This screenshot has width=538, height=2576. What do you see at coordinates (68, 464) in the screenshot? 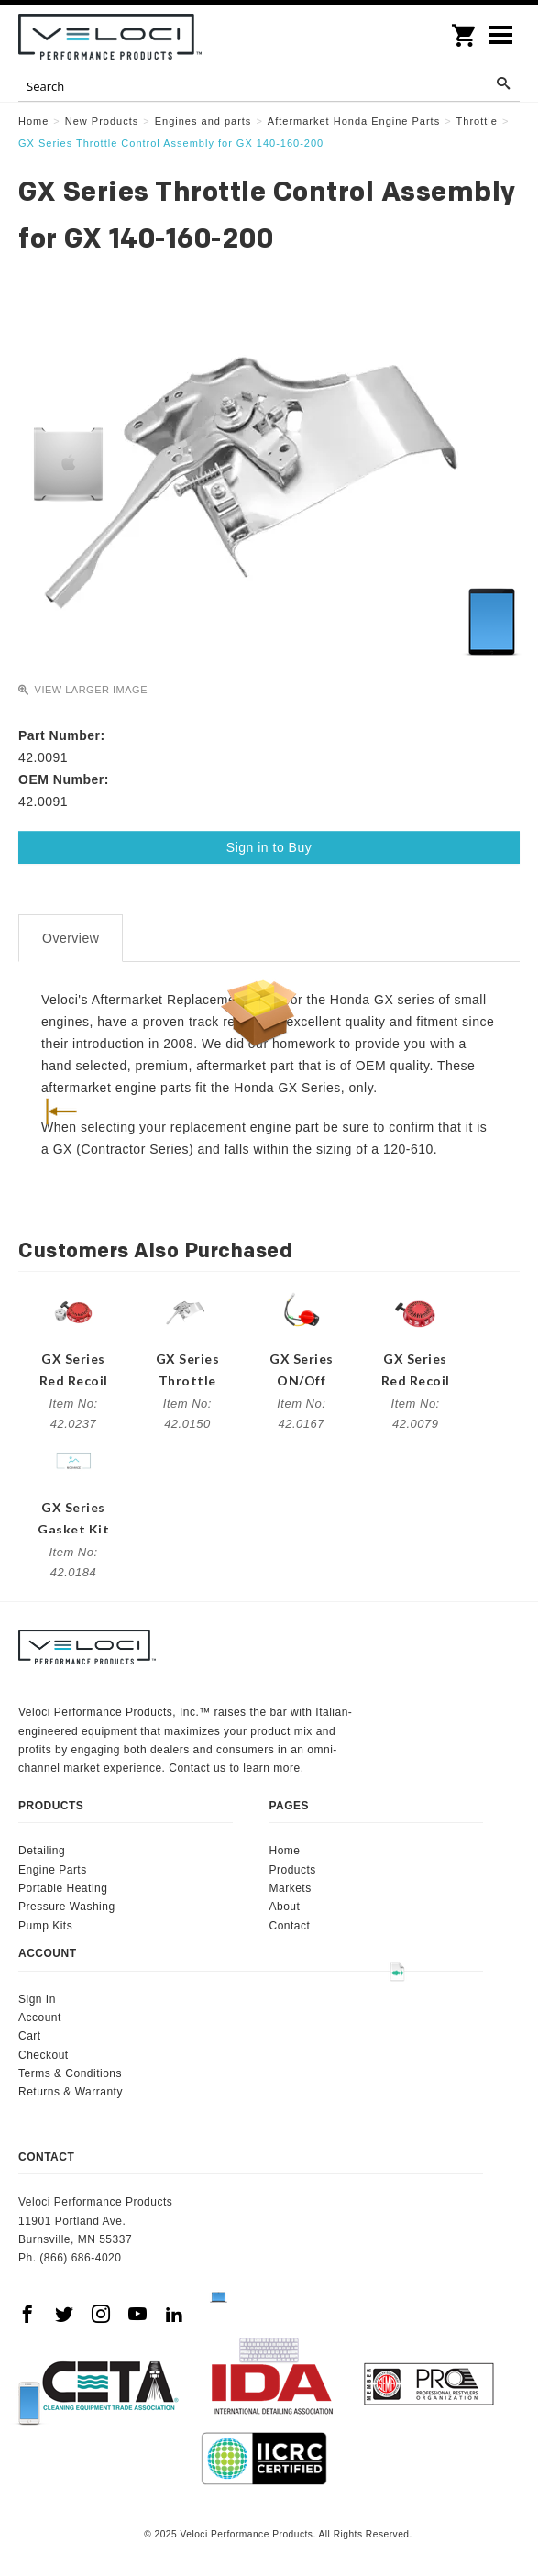
I see `indicates mac pro desktop computer in system settings` at bounding box center [68, 464].